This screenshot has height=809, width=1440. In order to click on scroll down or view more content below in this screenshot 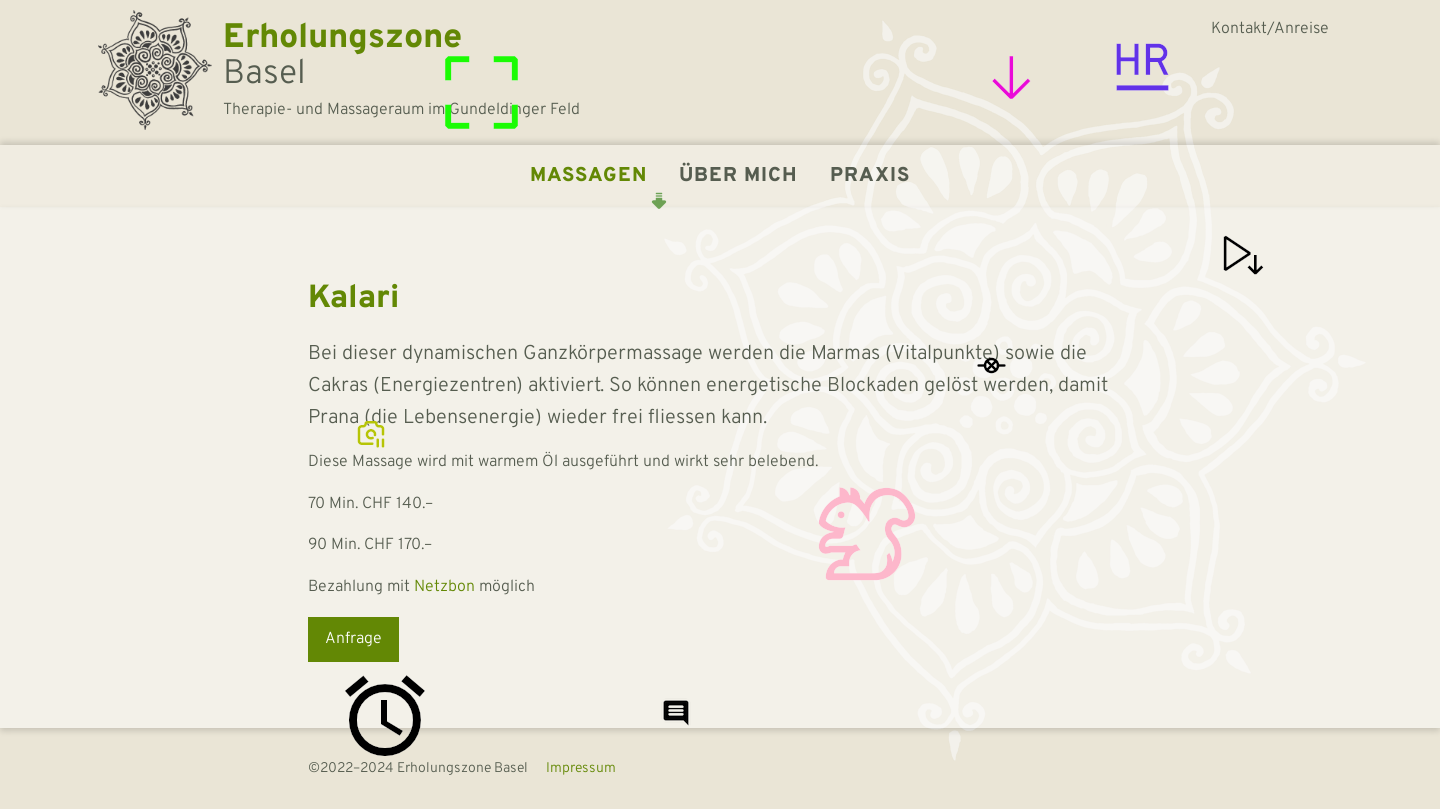, I will do `click(1009, 77)`.